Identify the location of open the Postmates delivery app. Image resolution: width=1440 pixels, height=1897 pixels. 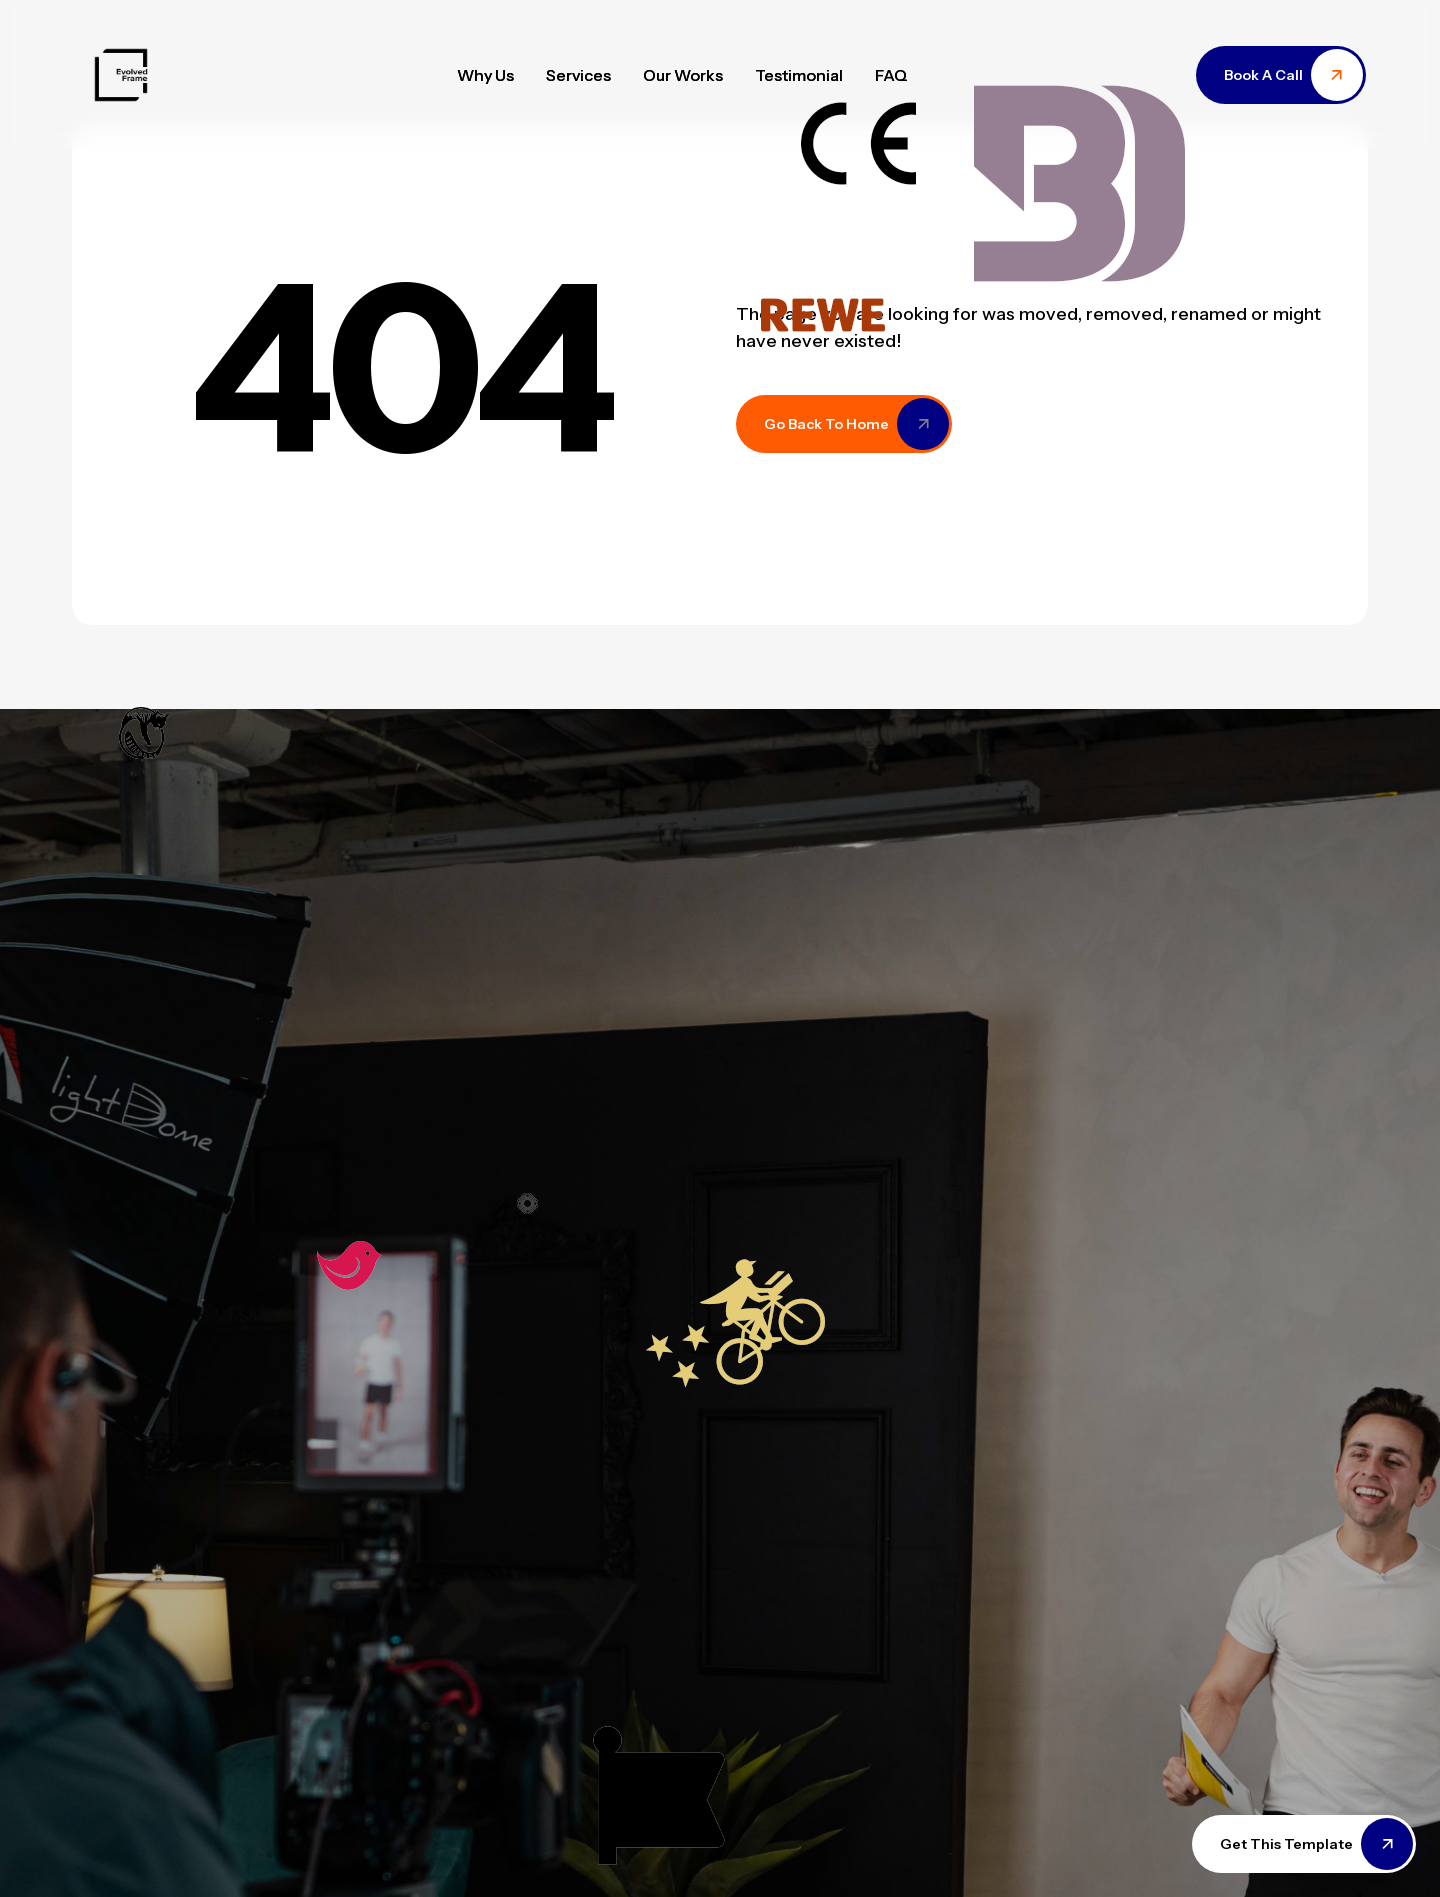
(735, 1323).